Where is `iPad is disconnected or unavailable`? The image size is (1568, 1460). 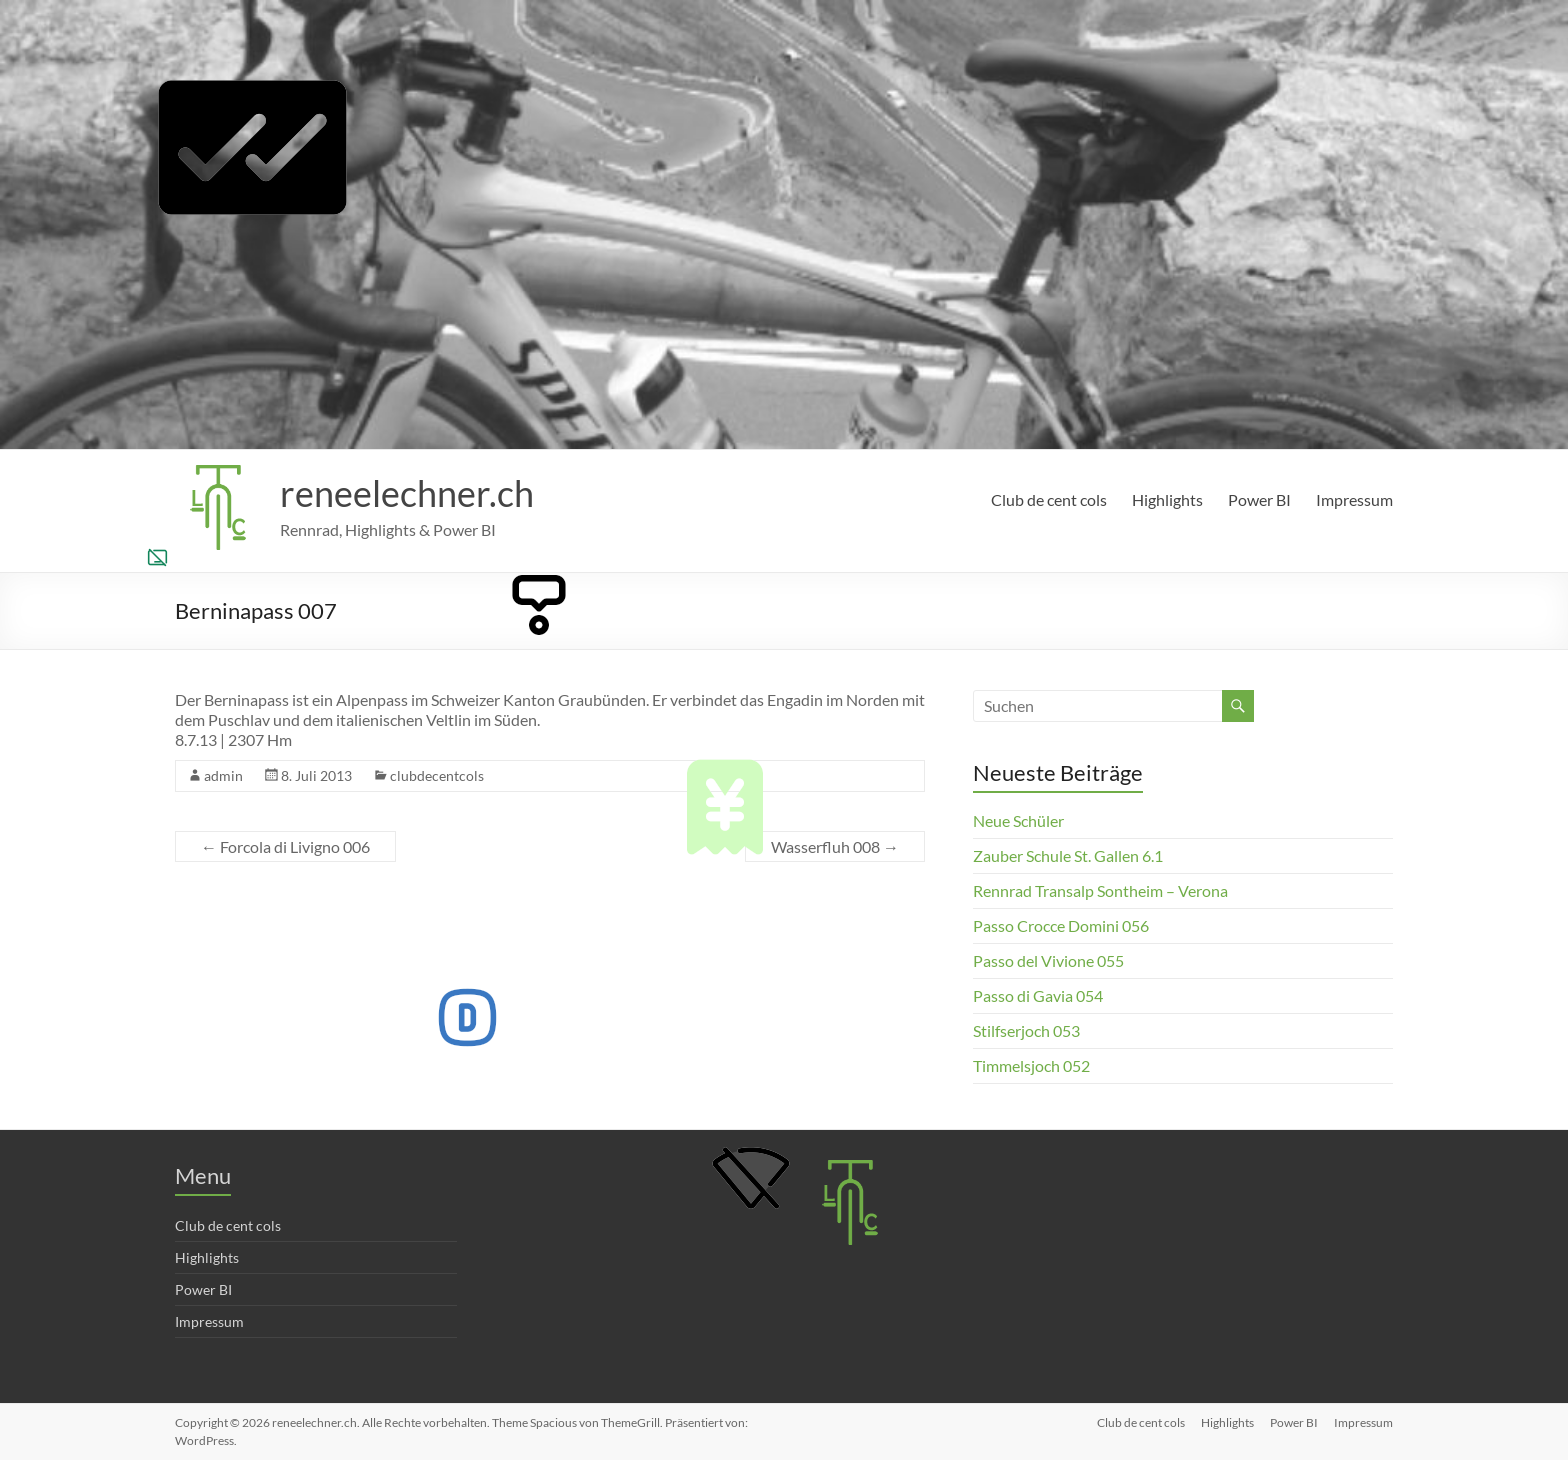 iPad is disconnected or unavailable is located at coordinates (157, 557).